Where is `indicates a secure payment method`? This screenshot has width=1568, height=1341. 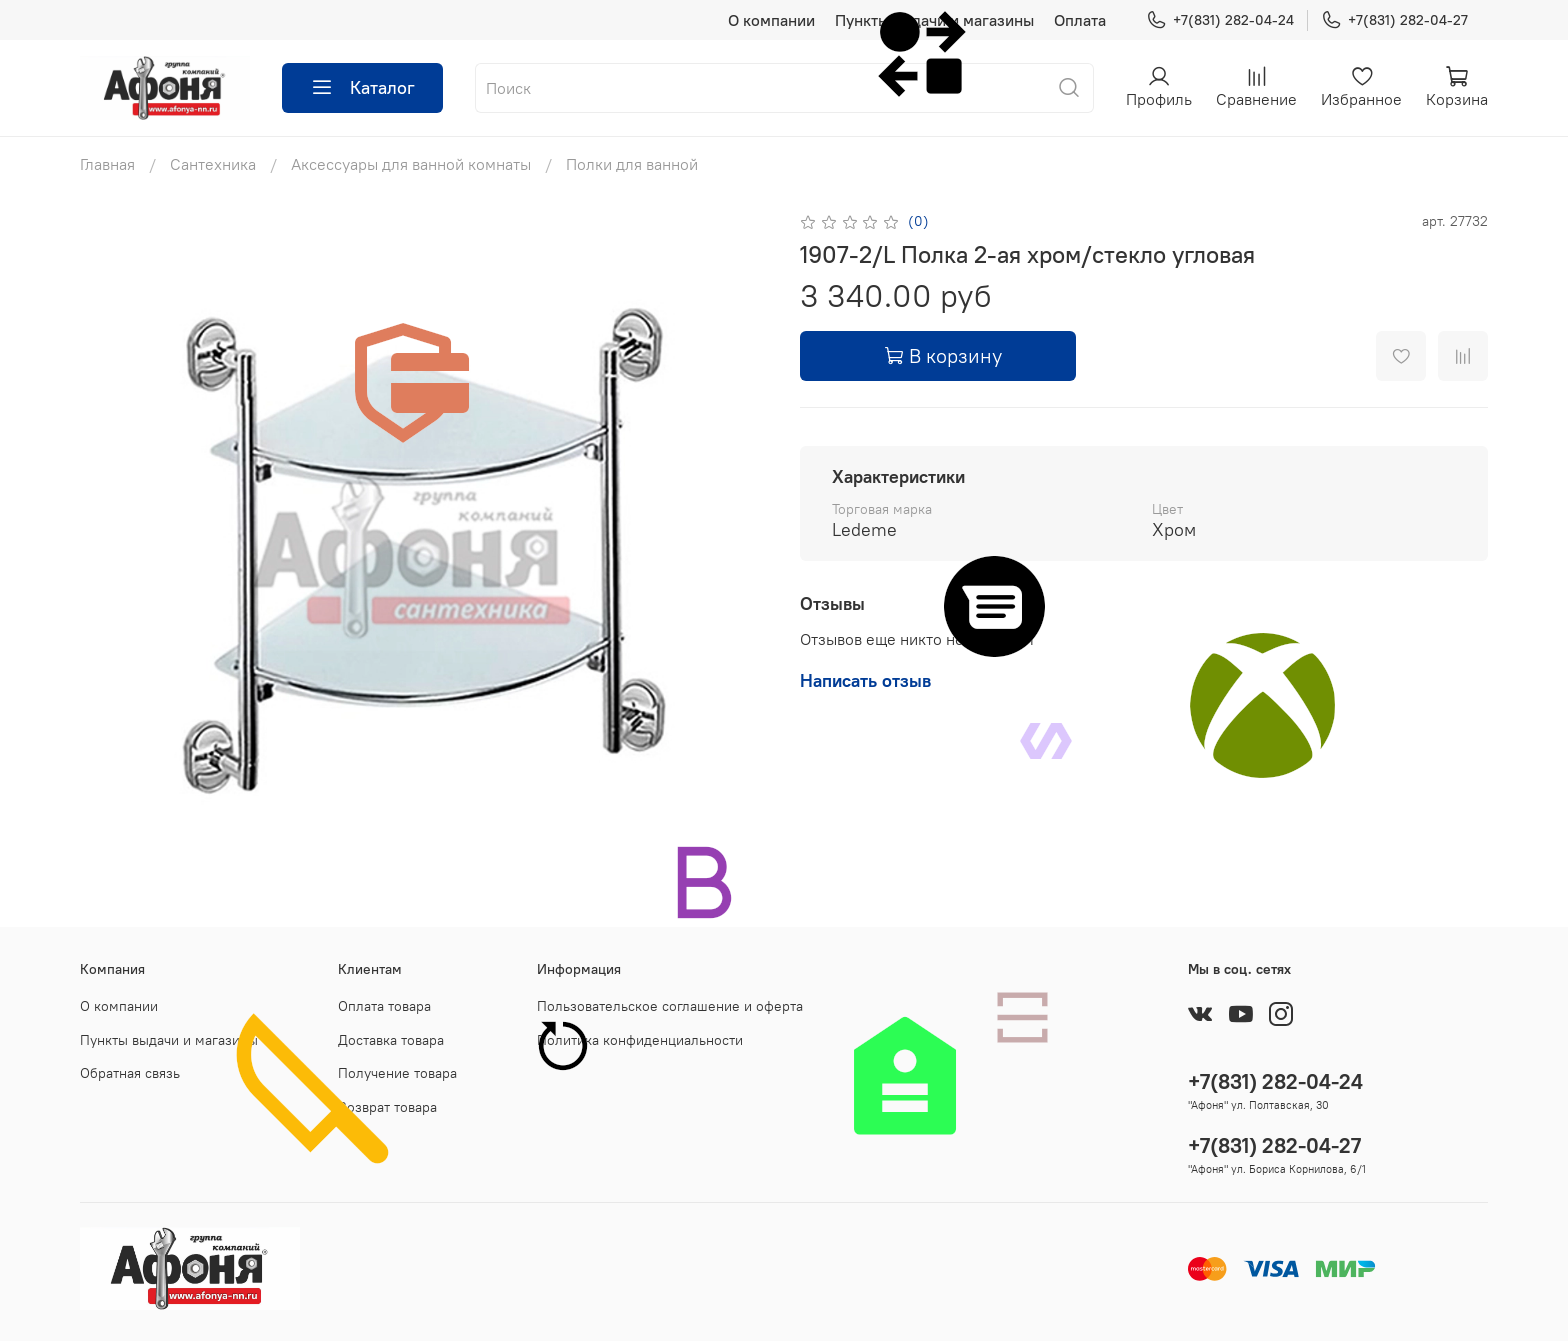 indicates a secure payment method is located at coordinates (409, 383).